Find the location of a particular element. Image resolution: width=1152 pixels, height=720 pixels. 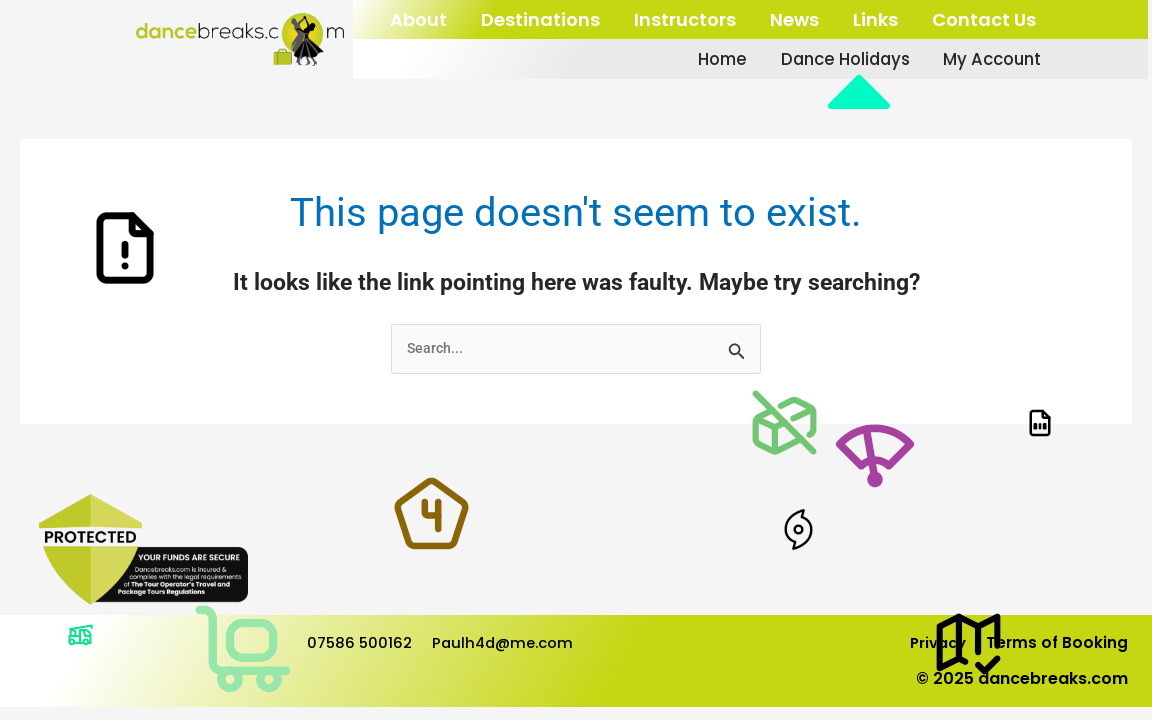

navigate up or go to previous item is located at coordinates (859, 109).